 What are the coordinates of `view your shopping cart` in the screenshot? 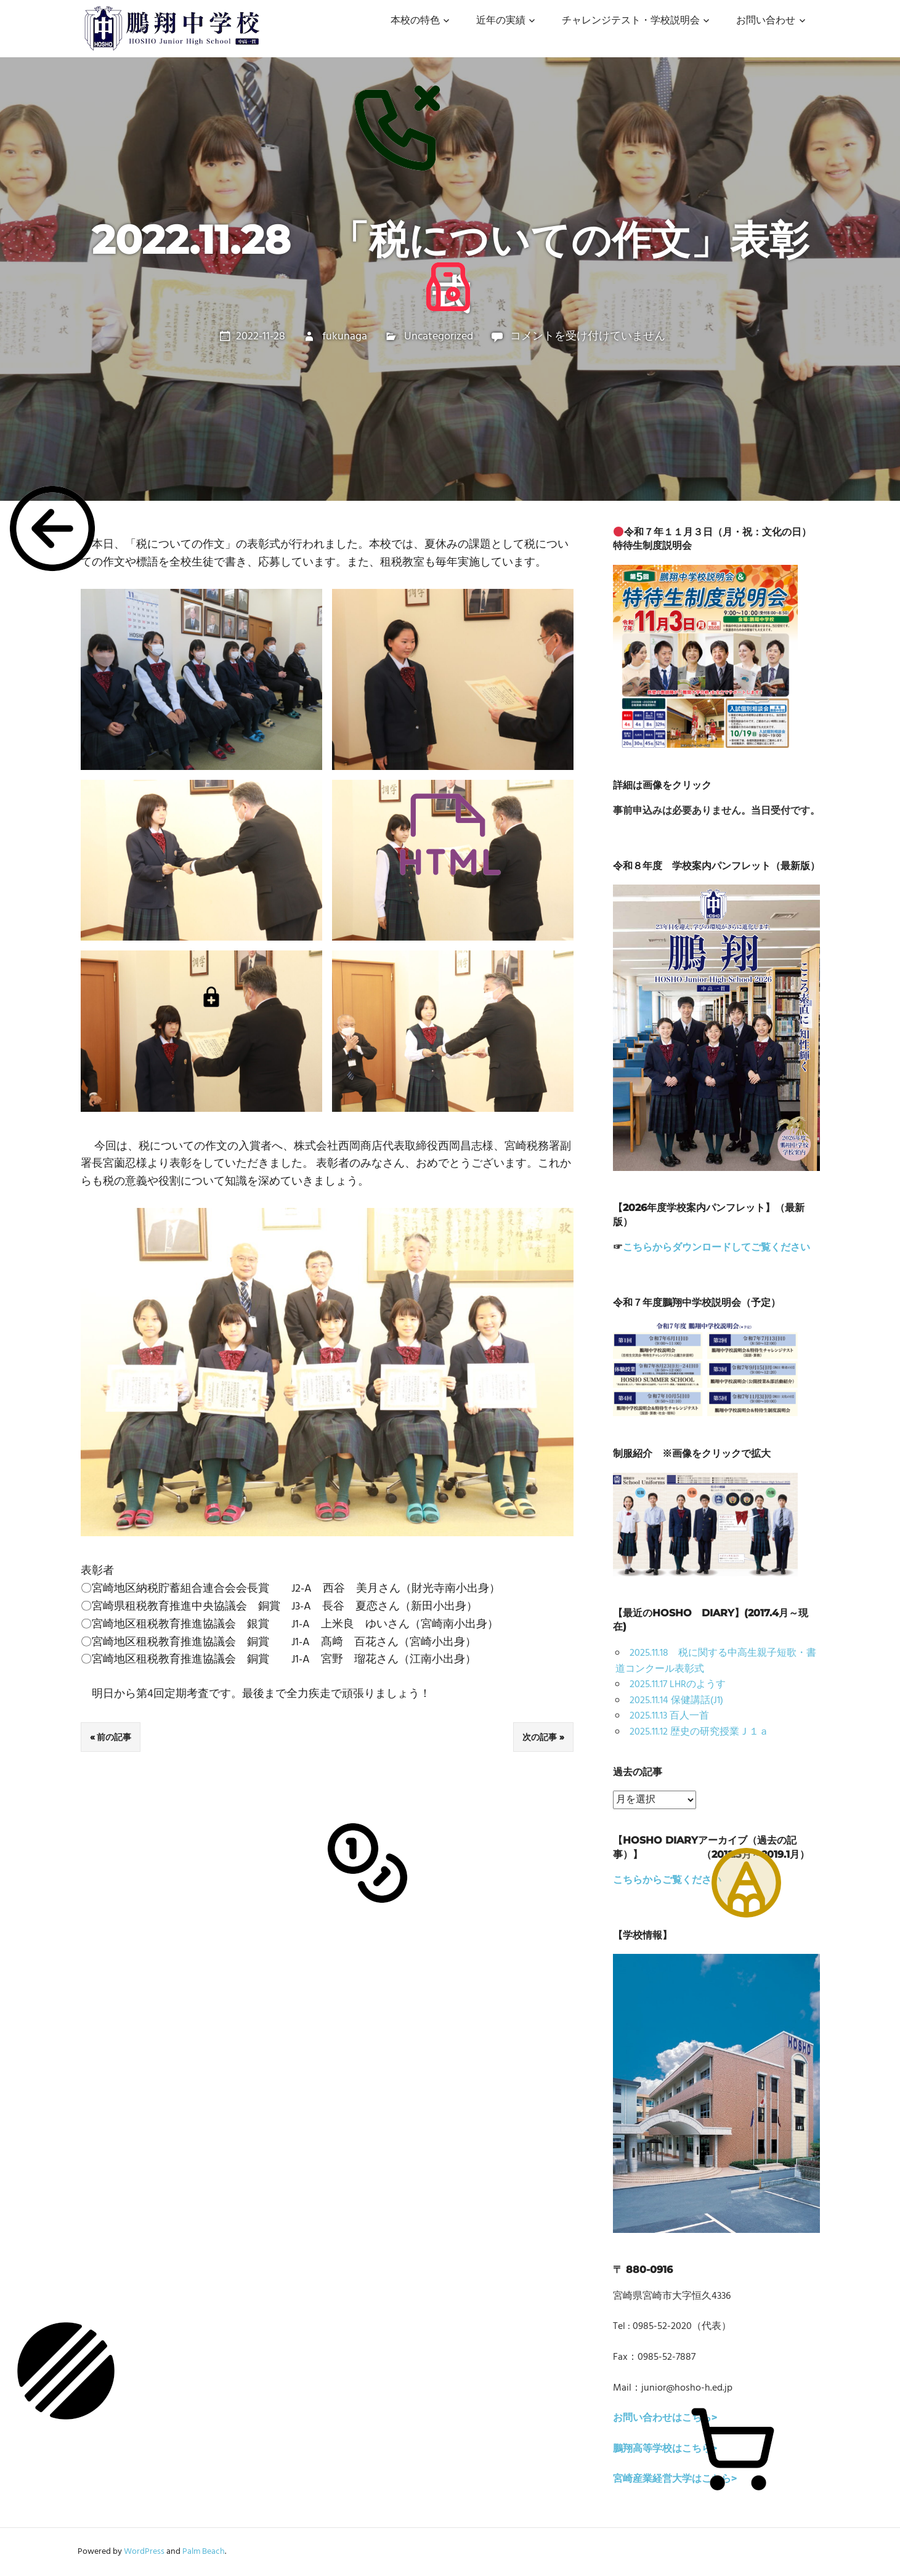 It's located at (732, 2449).